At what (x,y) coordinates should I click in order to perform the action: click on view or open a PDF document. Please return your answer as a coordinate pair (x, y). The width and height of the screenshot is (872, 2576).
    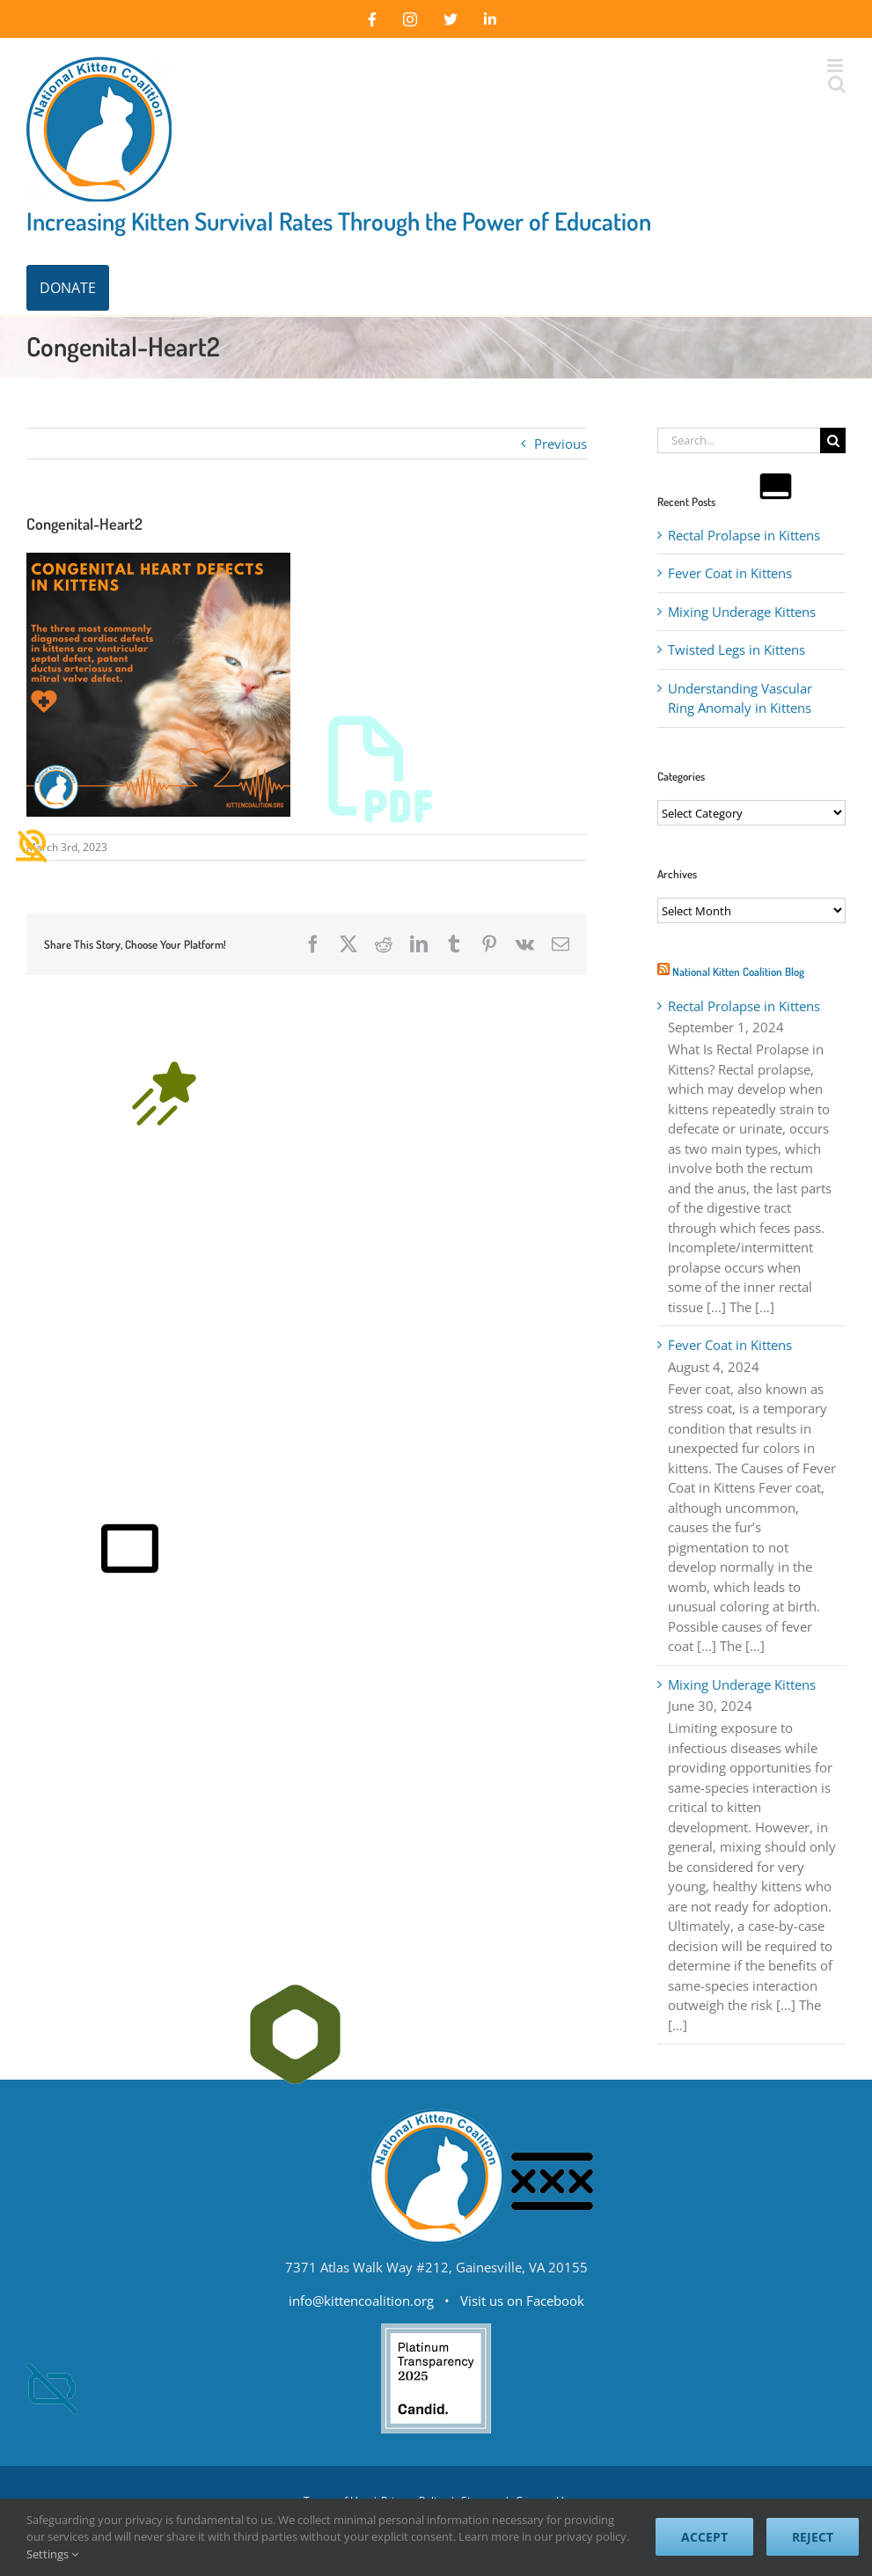
    Looking at the image, I should click on (378, 766).